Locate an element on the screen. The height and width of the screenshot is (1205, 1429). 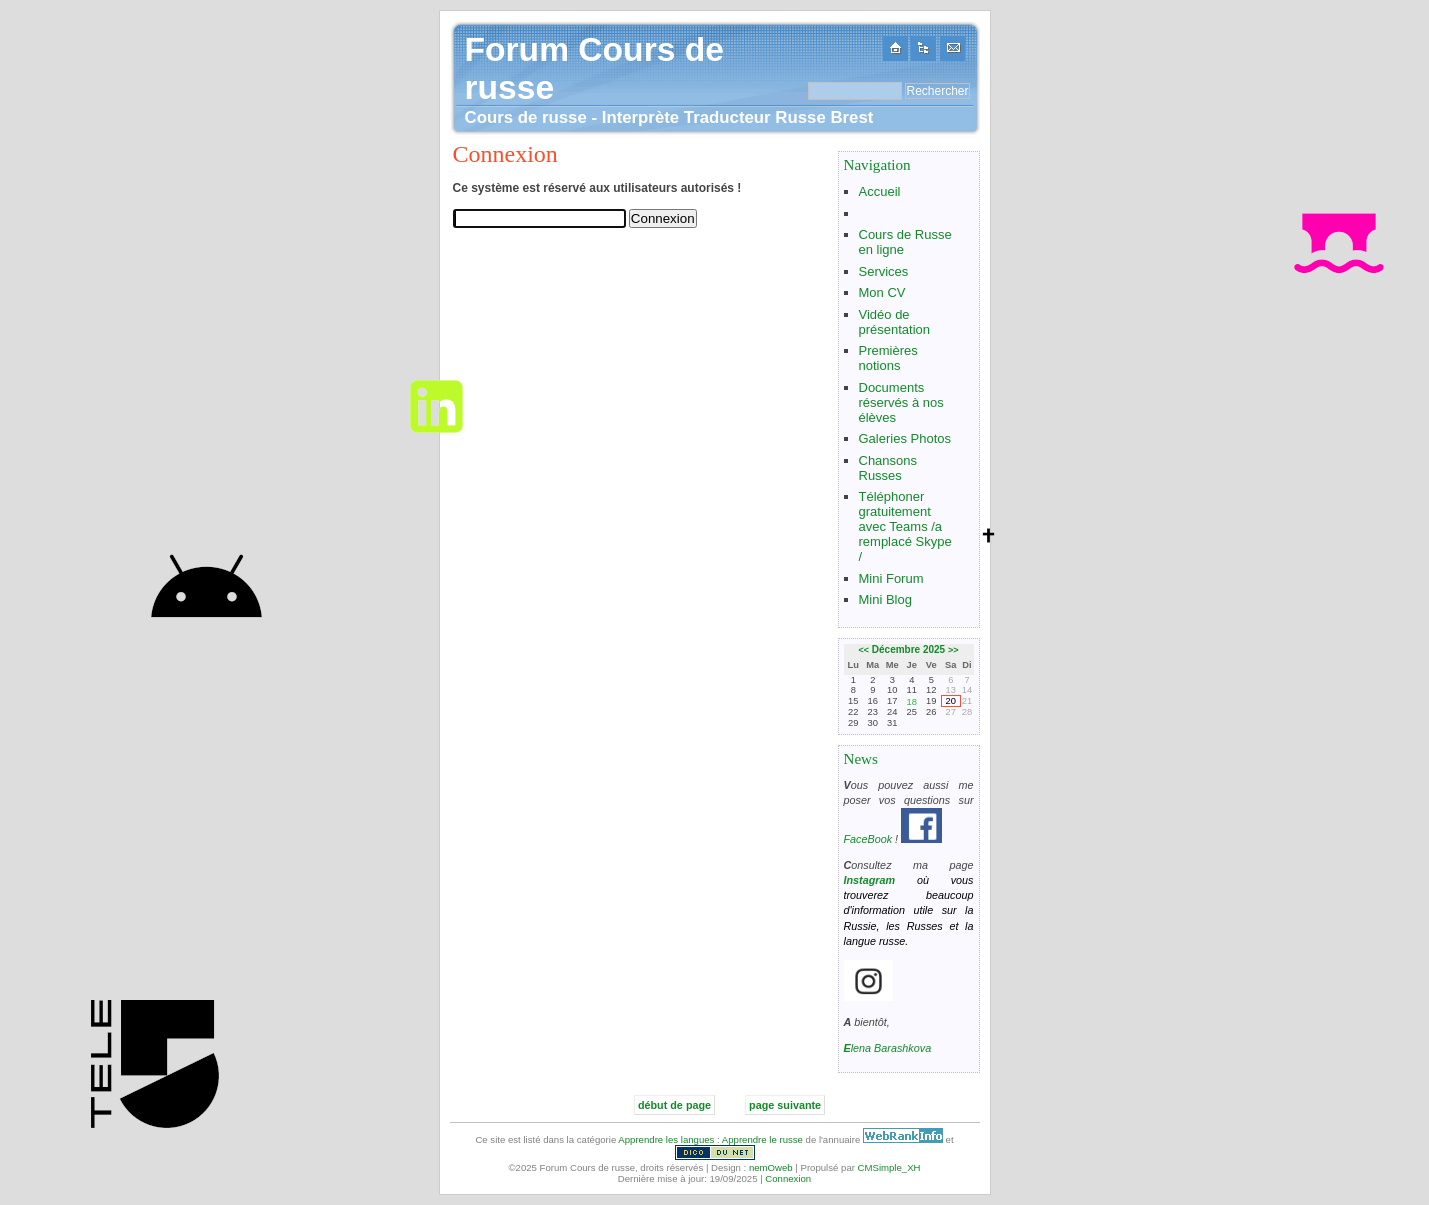
christian cross symbol or religious content indicator is located at coordinates (988, 535).